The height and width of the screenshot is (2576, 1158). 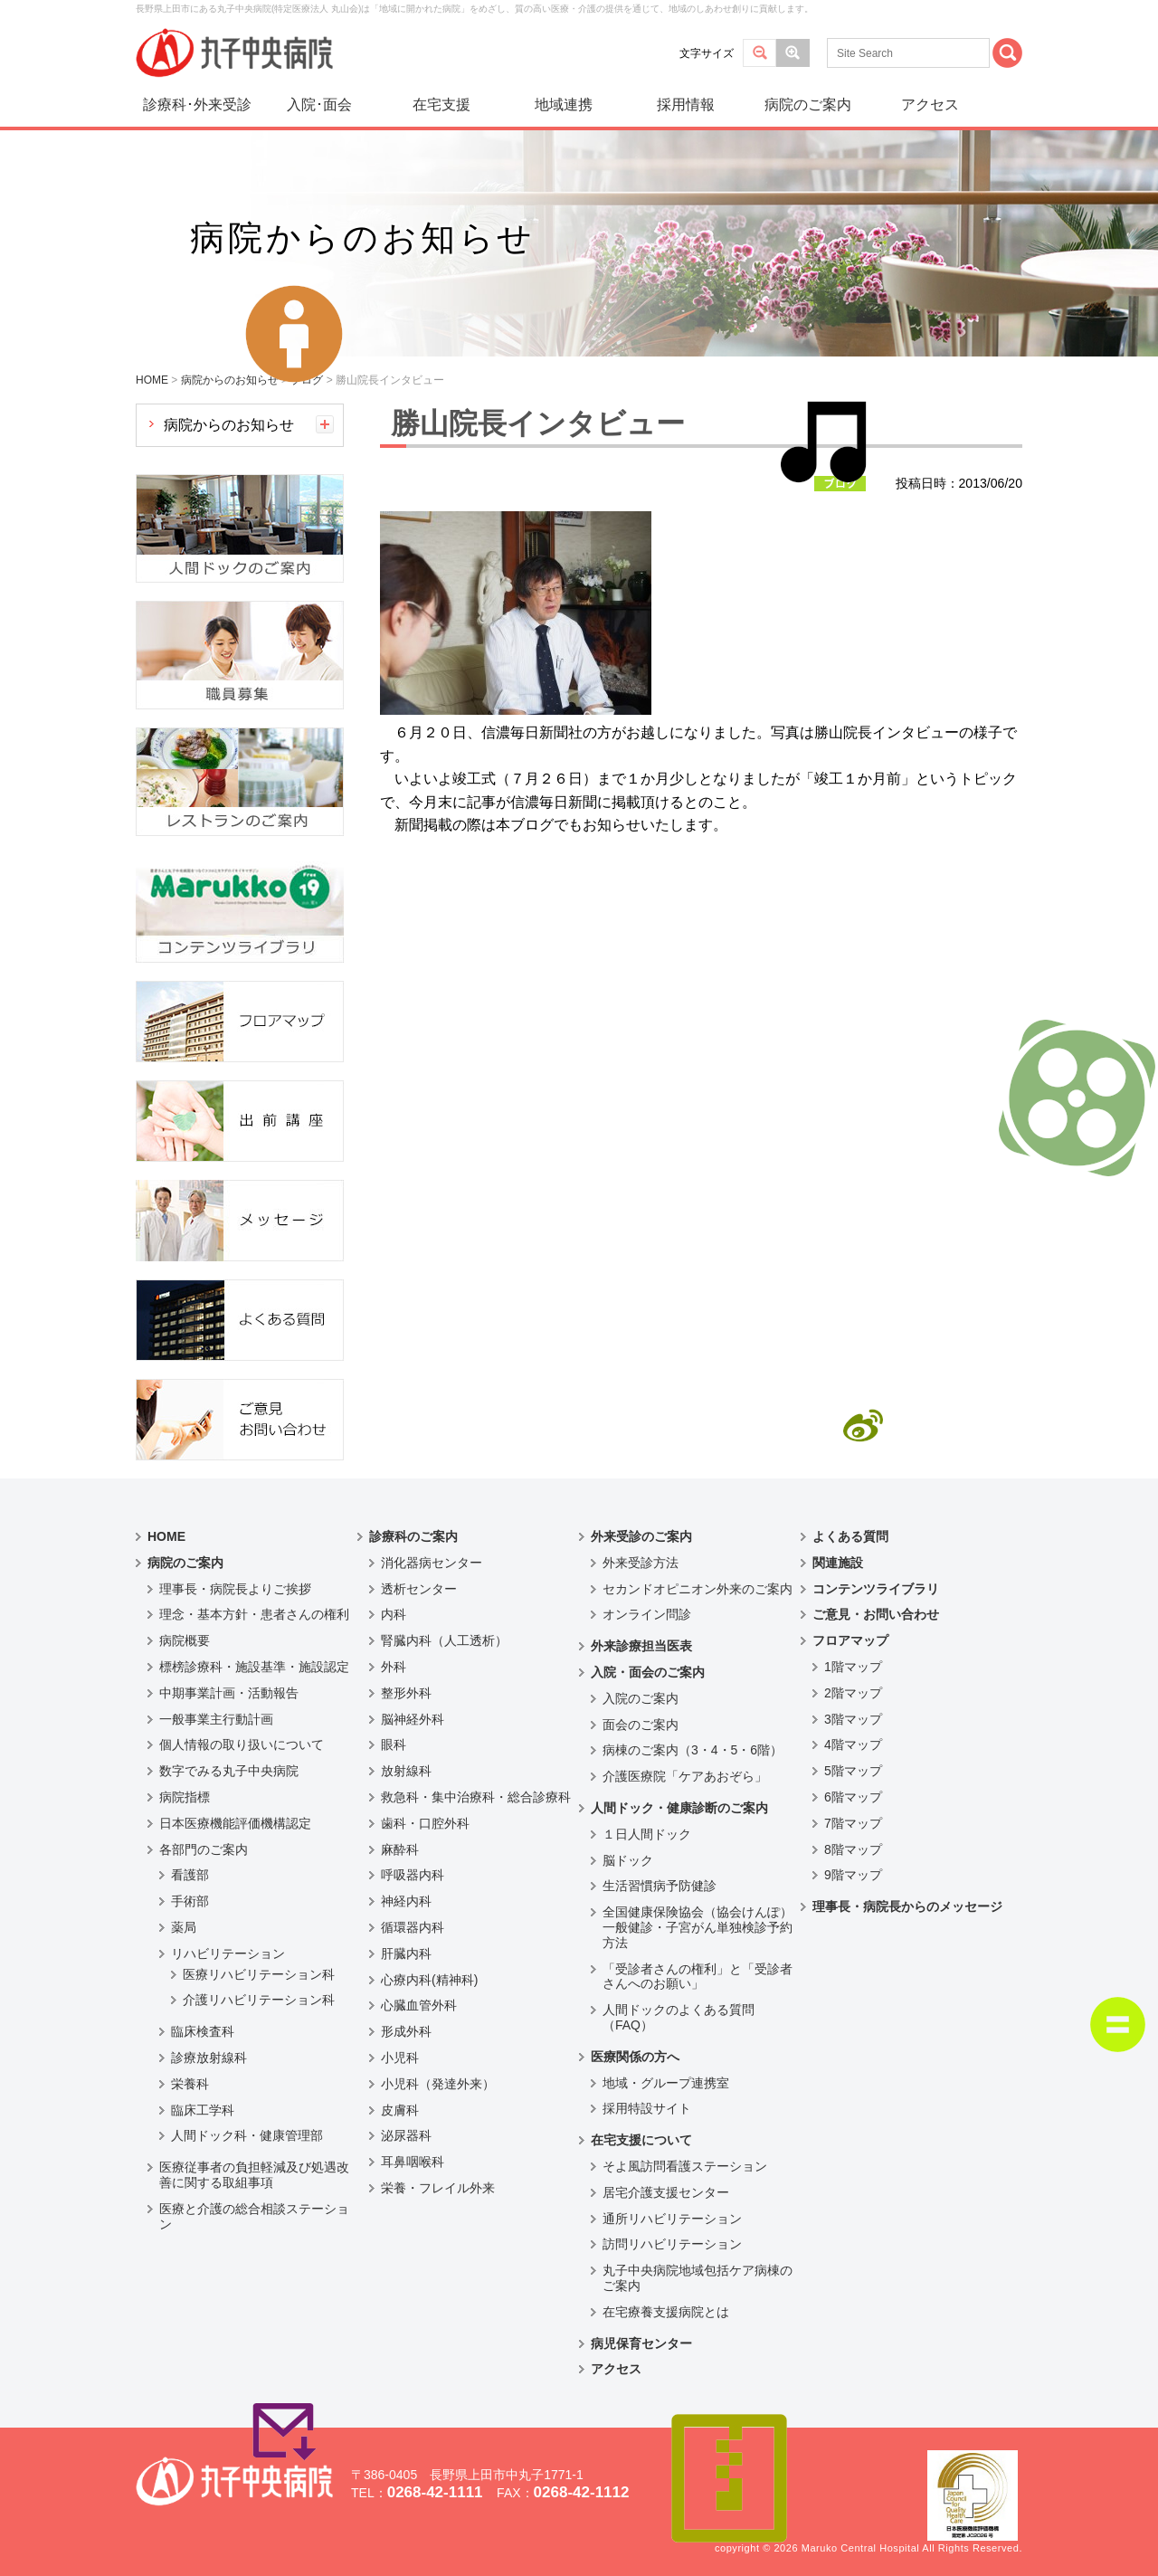 What do you see at coordinates (1077, 1098) in the screenshot?
I see `open aparat video sharing app` at bounding box center [1077, 1098].